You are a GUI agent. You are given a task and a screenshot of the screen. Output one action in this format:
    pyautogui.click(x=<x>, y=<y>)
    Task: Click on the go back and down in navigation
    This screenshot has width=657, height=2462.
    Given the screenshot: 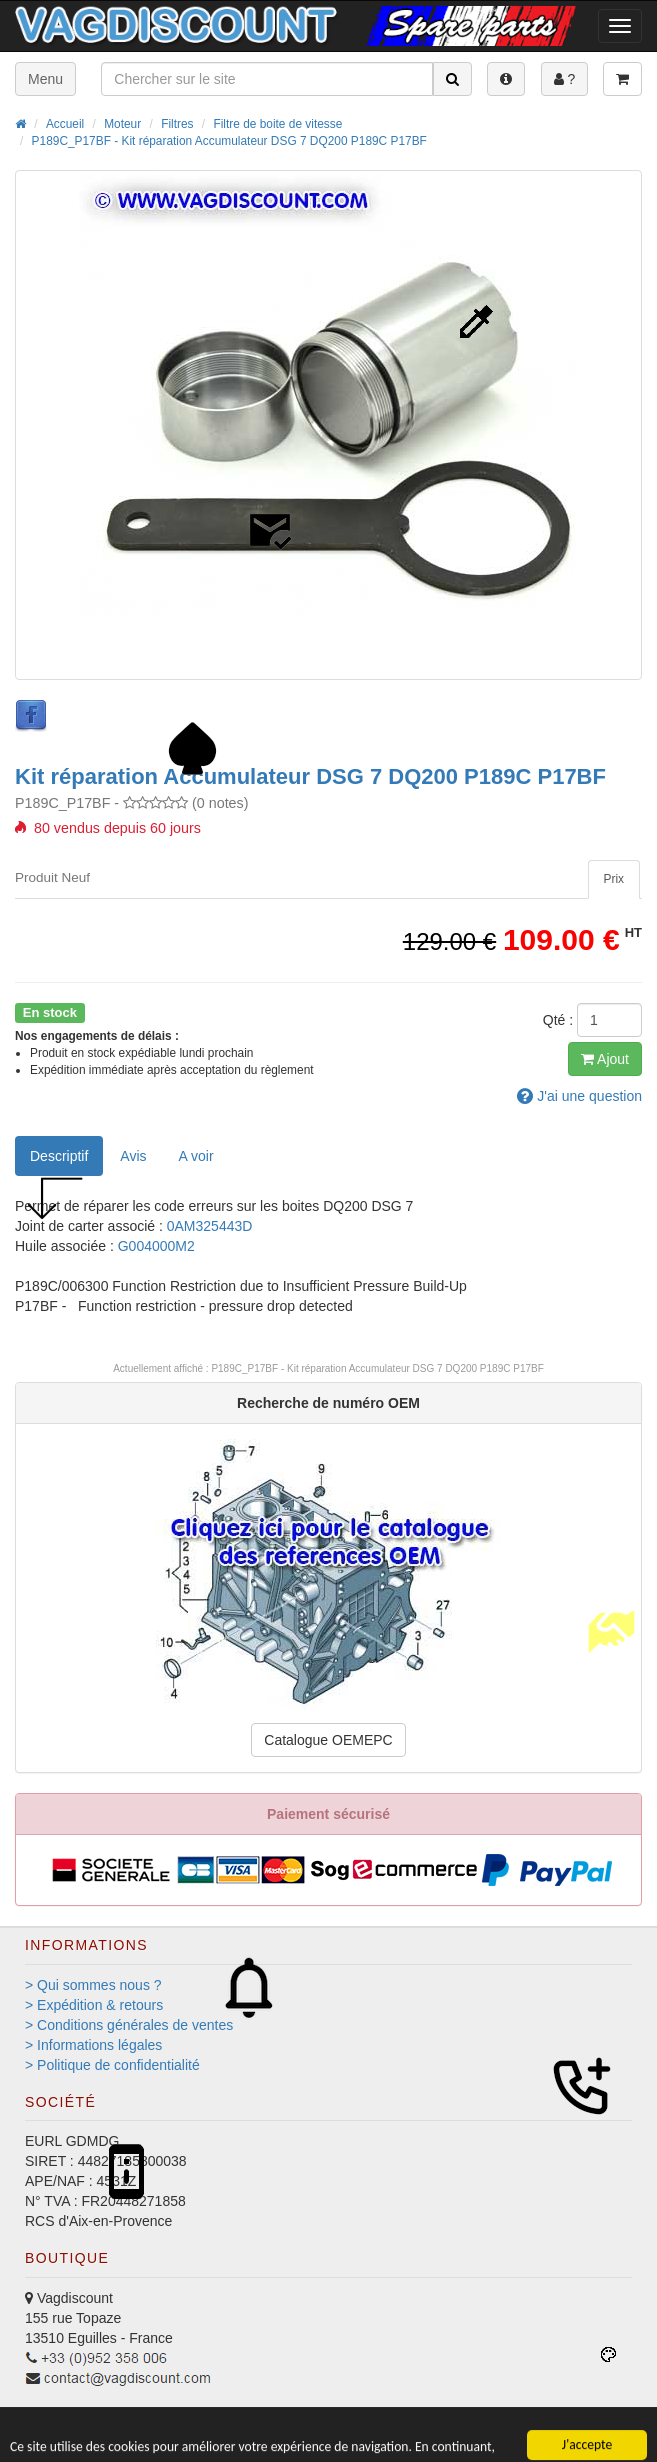 What is the action you would take?
    pyautogui.click(x=53, y=1194)
    